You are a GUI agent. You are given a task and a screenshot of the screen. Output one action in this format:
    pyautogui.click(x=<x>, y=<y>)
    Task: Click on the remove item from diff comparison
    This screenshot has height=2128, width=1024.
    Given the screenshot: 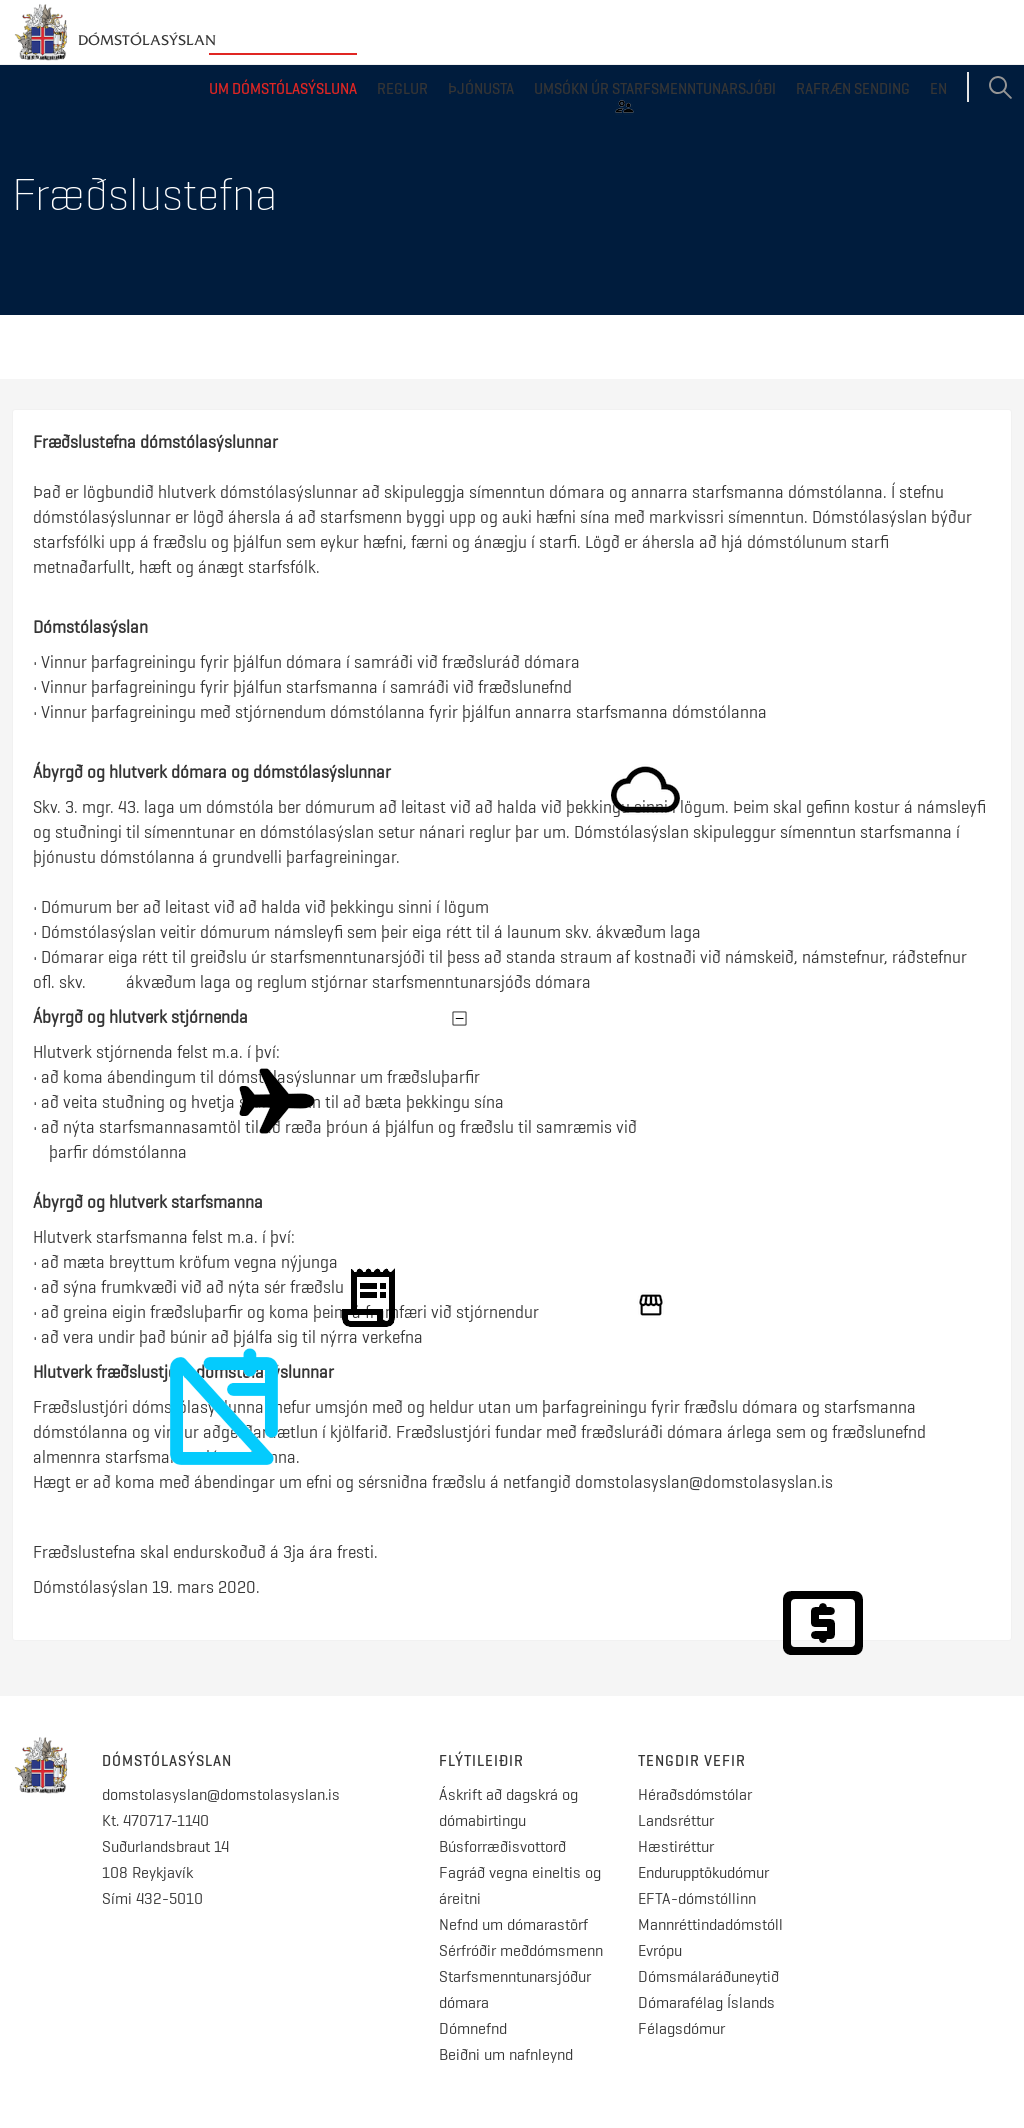 What is the action you would take?
    pyautogui.click(x=459, y=1018)
    